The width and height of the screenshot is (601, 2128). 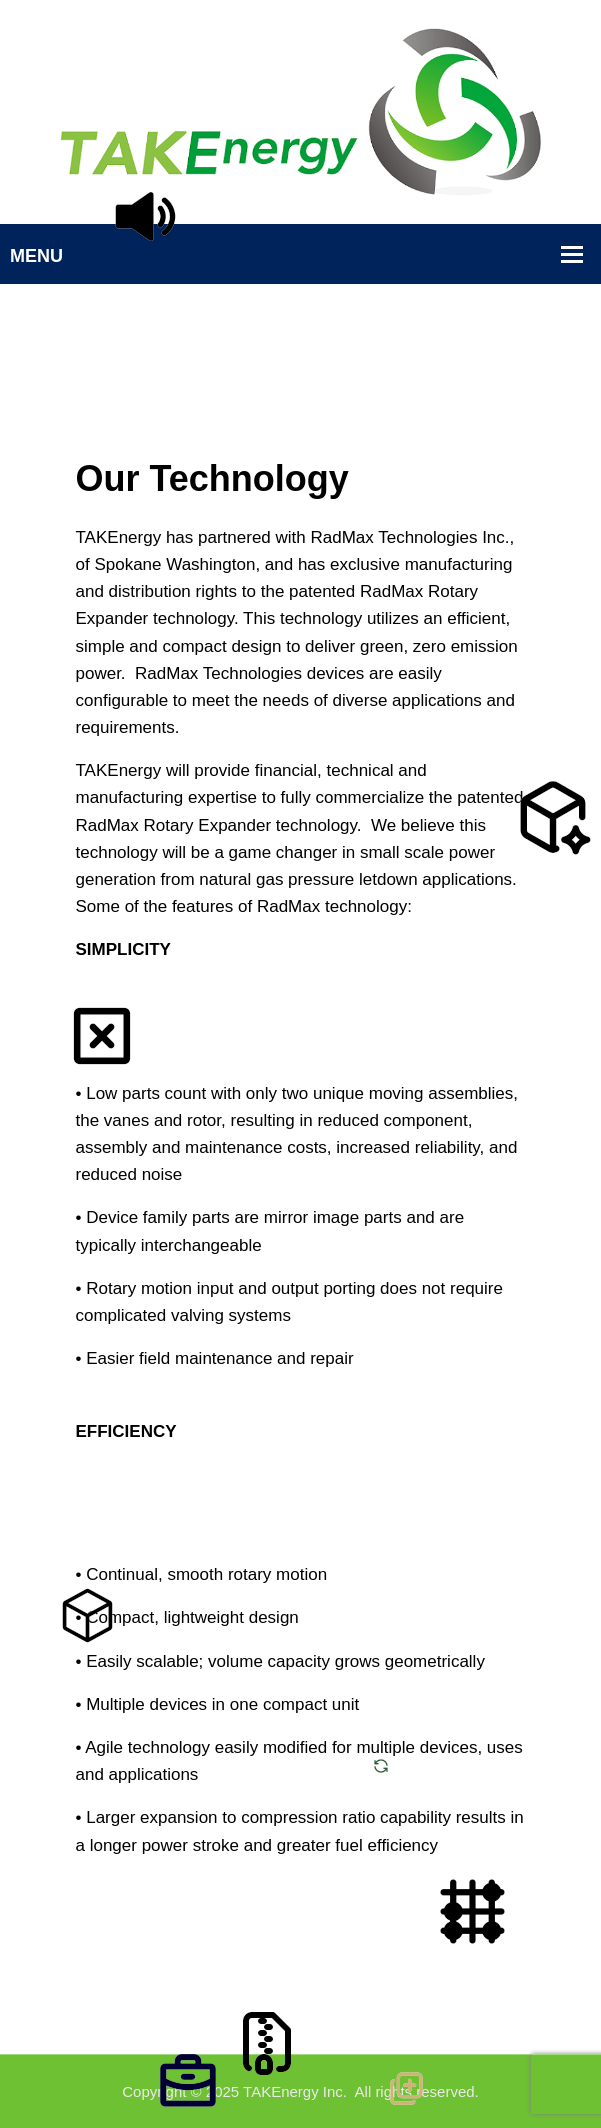 I want to click on view data grid or chart visualization, so click(x=472, y=1911).